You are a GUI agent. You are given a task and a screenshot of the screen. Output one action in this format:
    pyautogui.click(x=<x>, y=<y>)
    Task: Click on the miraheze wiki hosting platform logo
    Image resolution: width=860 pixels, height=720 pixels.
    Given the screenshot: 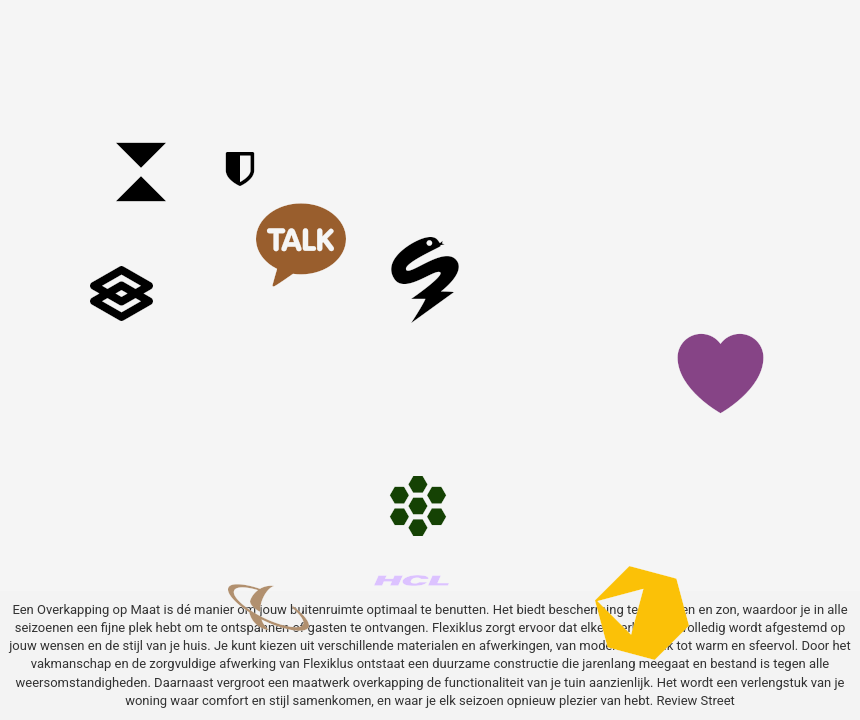 What is the action you would take?
    pyautogui.click(x=418, y=506)
    